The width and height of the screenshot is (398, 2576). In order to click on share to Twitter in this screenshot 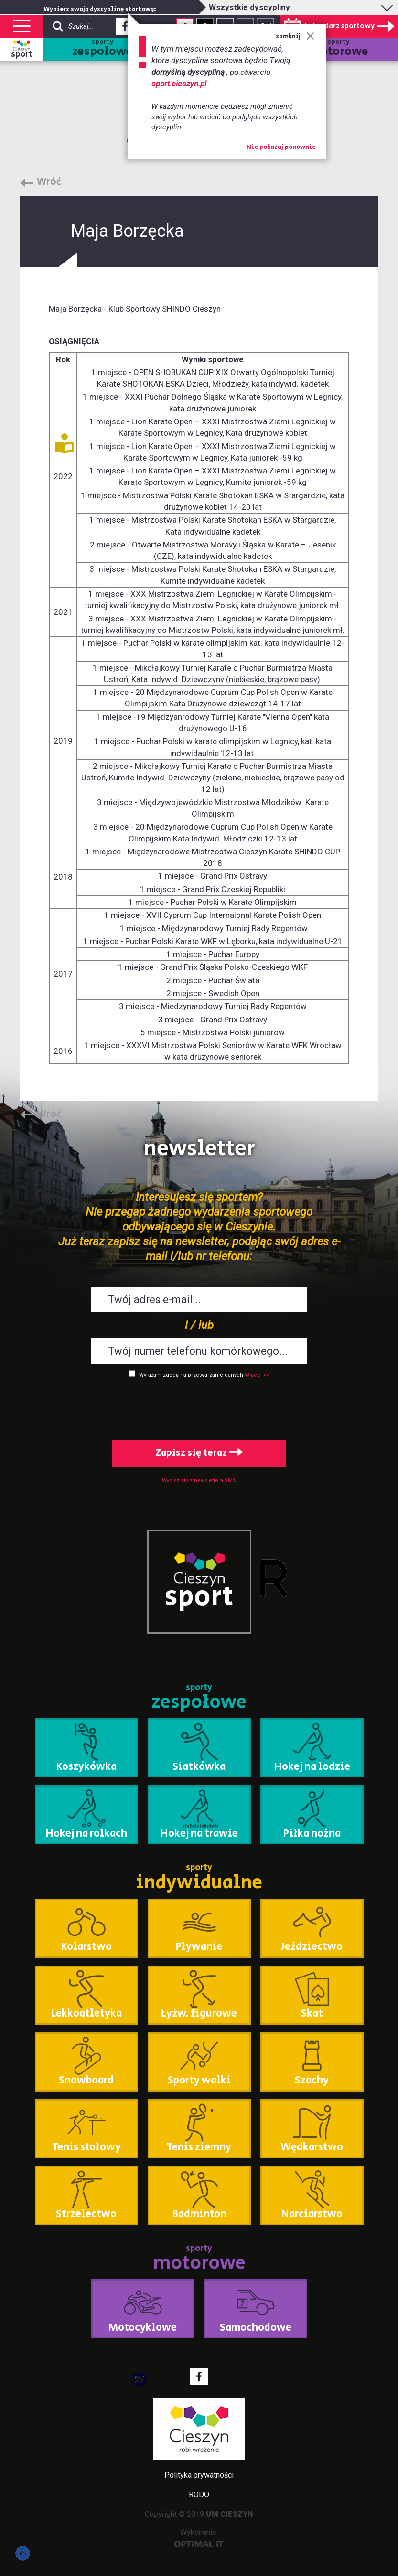, I will do `click(140, 2379)`.